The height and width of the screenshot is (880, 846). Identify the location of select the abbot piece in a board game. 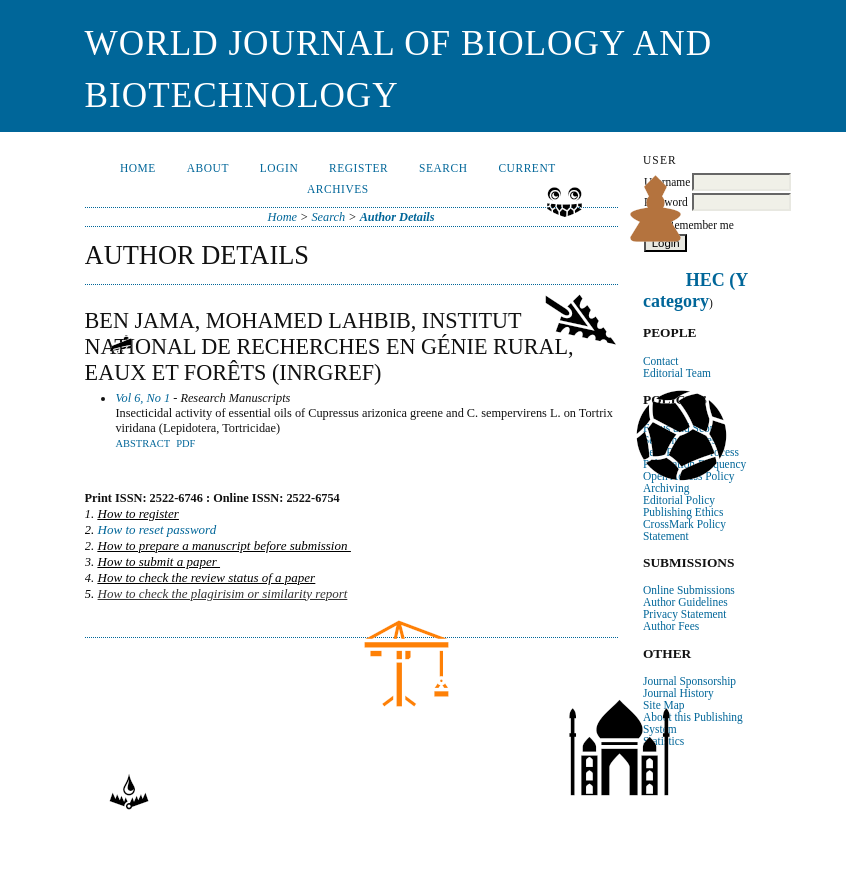
(655, 208).